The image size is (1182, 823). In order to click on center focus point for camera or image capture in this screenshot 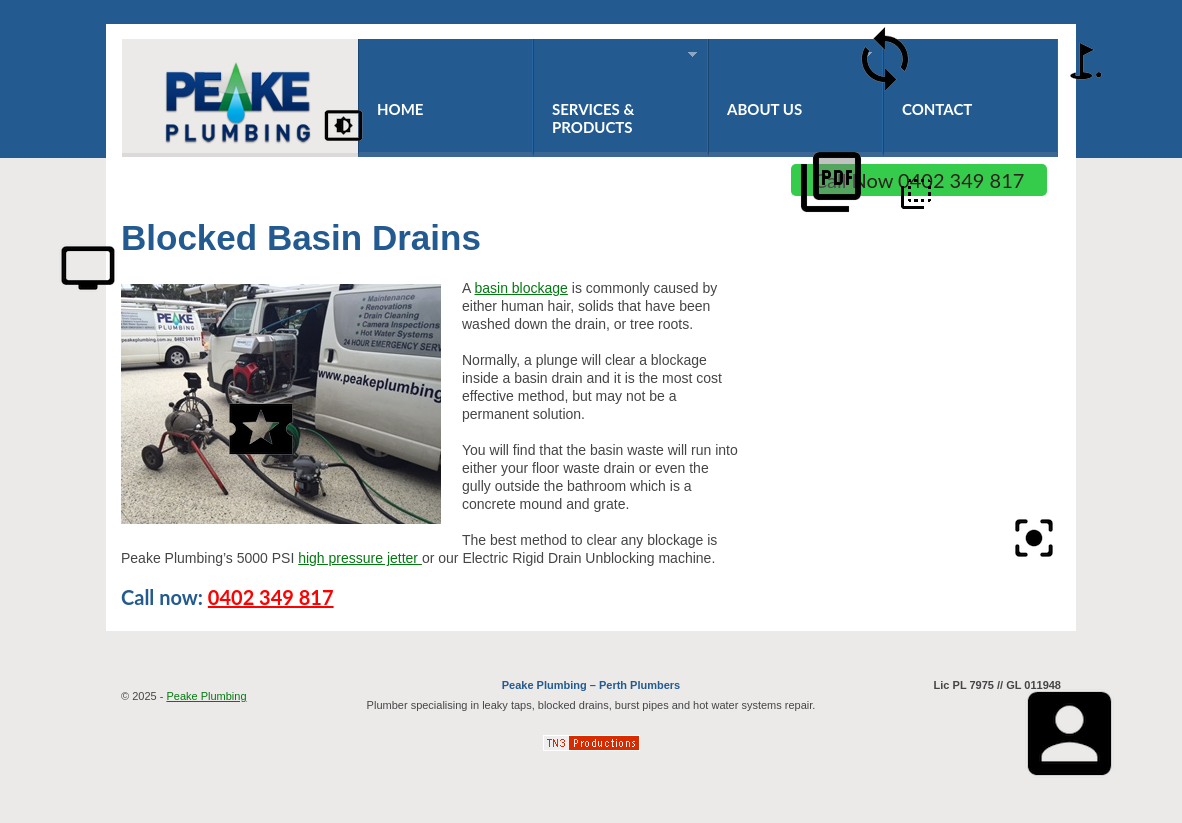, I will do `click(1034, 538)`.